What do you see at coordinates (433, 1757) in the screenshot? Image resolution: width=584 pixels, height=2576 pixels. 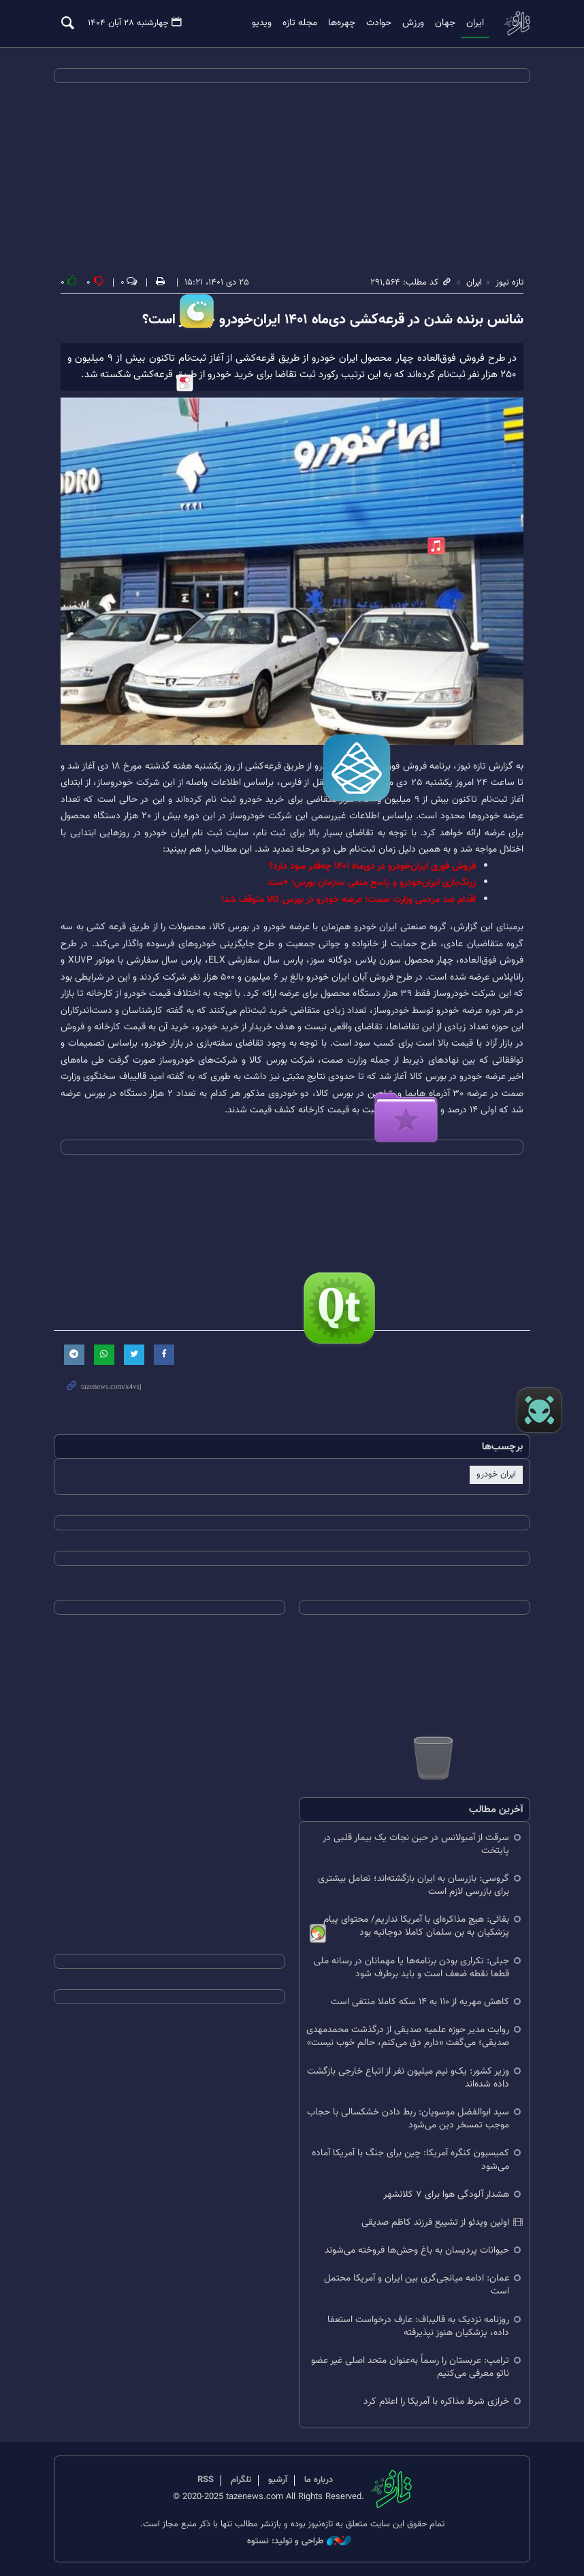 I see `open the trash to view deleted items` at bounding box center [433, 1757].